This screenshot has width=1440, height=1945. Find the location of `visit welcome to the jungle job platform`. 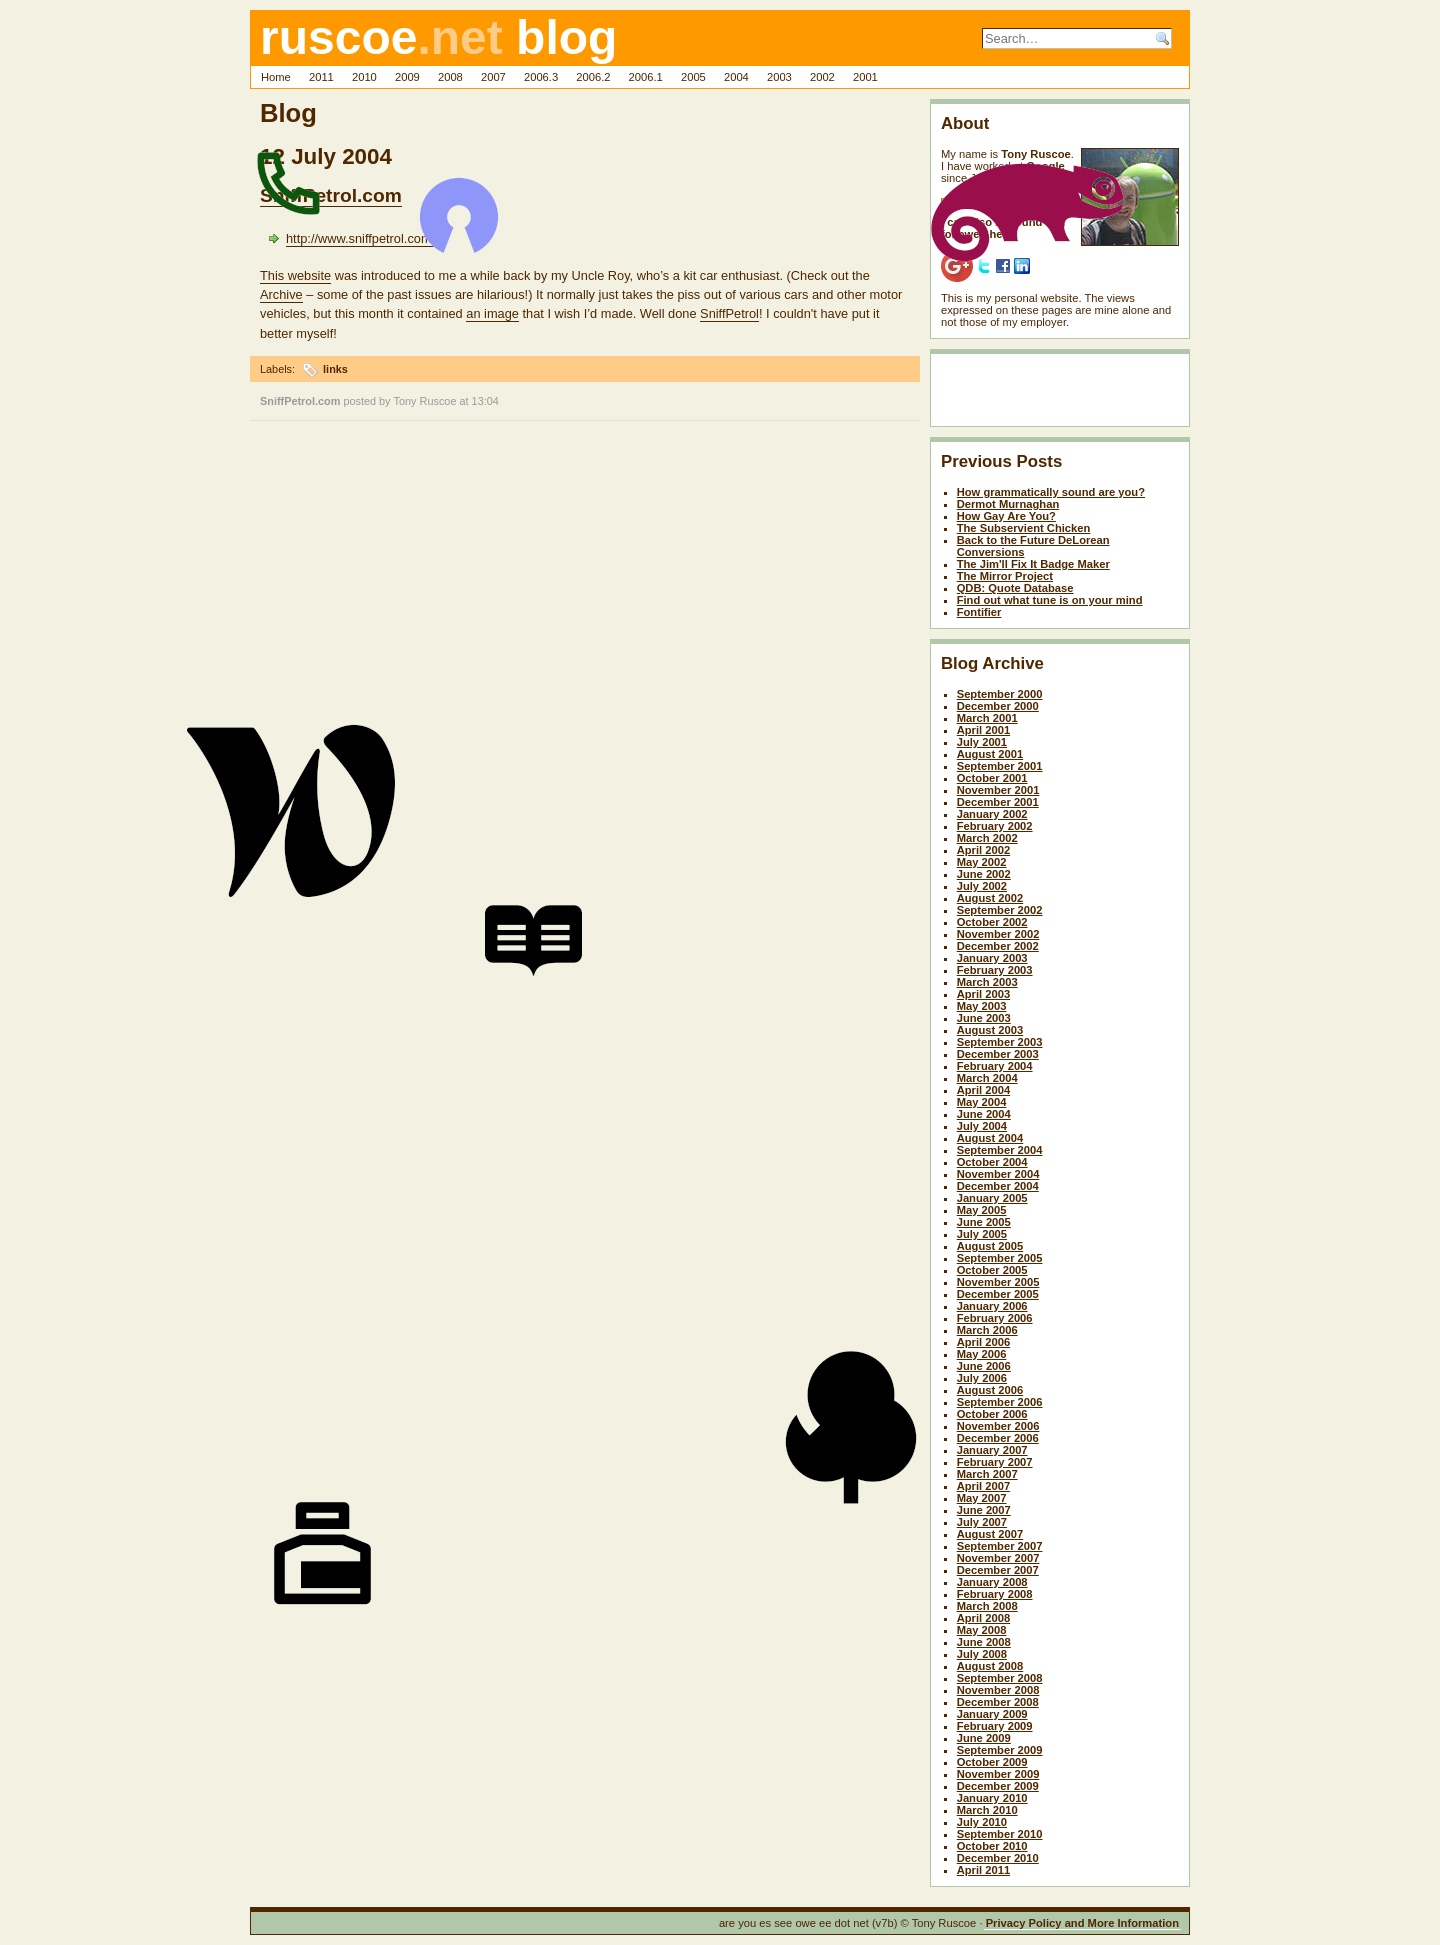

visit welcome to the jungle job platform is located at coordinates (291, 811).